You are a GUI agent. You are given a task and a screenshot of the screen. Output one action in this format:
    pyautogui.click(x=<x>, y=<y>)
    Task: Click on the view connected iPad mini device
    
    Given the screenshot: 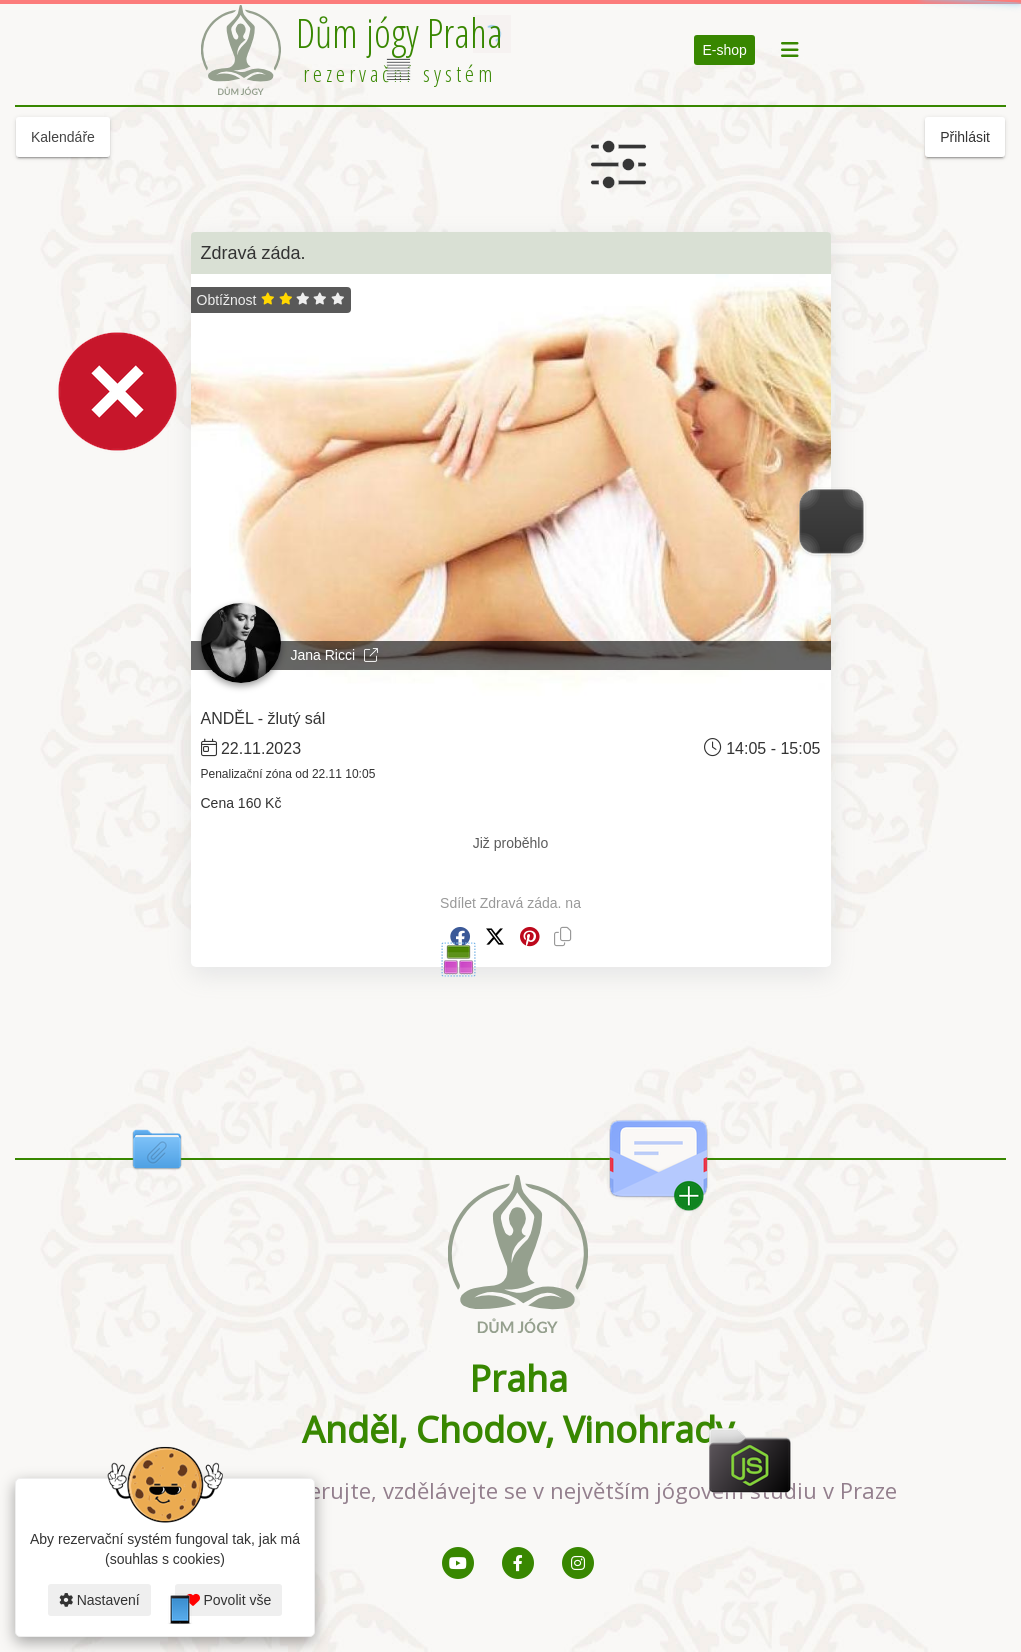 What is the action you would take?
    pyautogui.click(x=180, y=1607)
    